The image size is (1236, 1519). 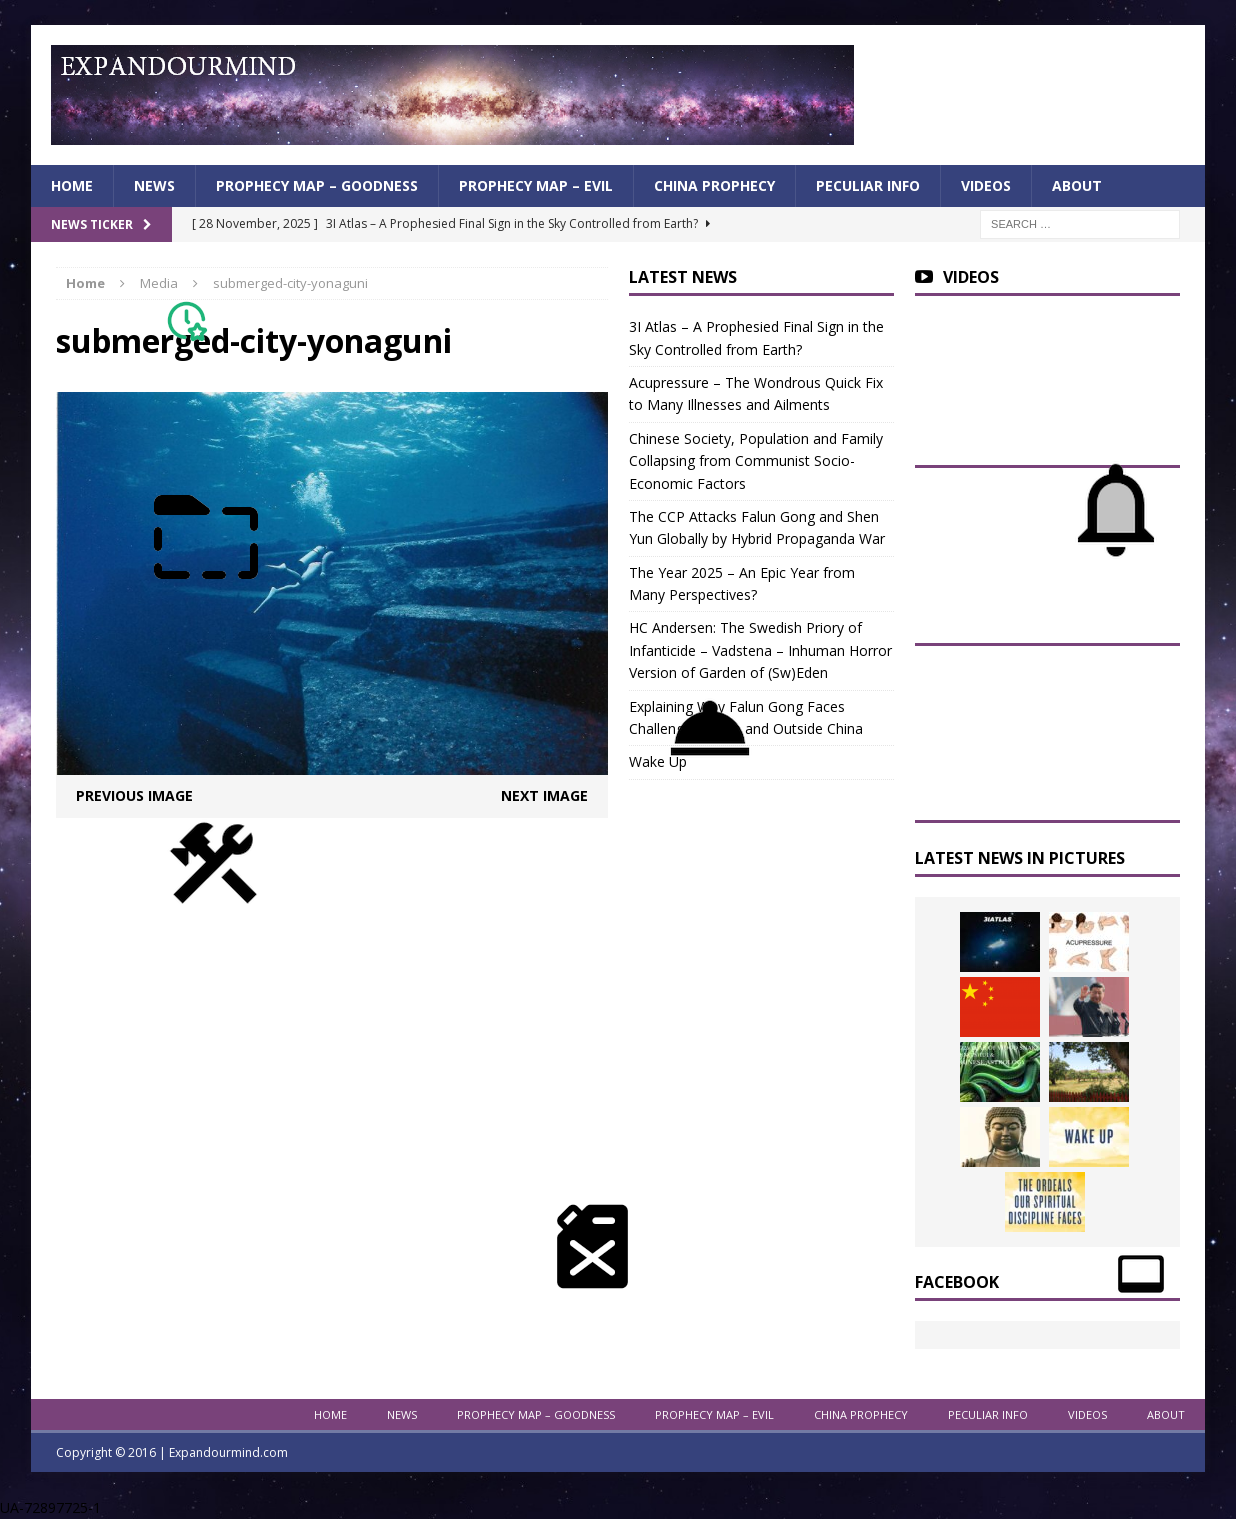 What do you see at coordinates (206, 535) in the screenshot?
I see `create a new folder` at bounding box center [206, 535].